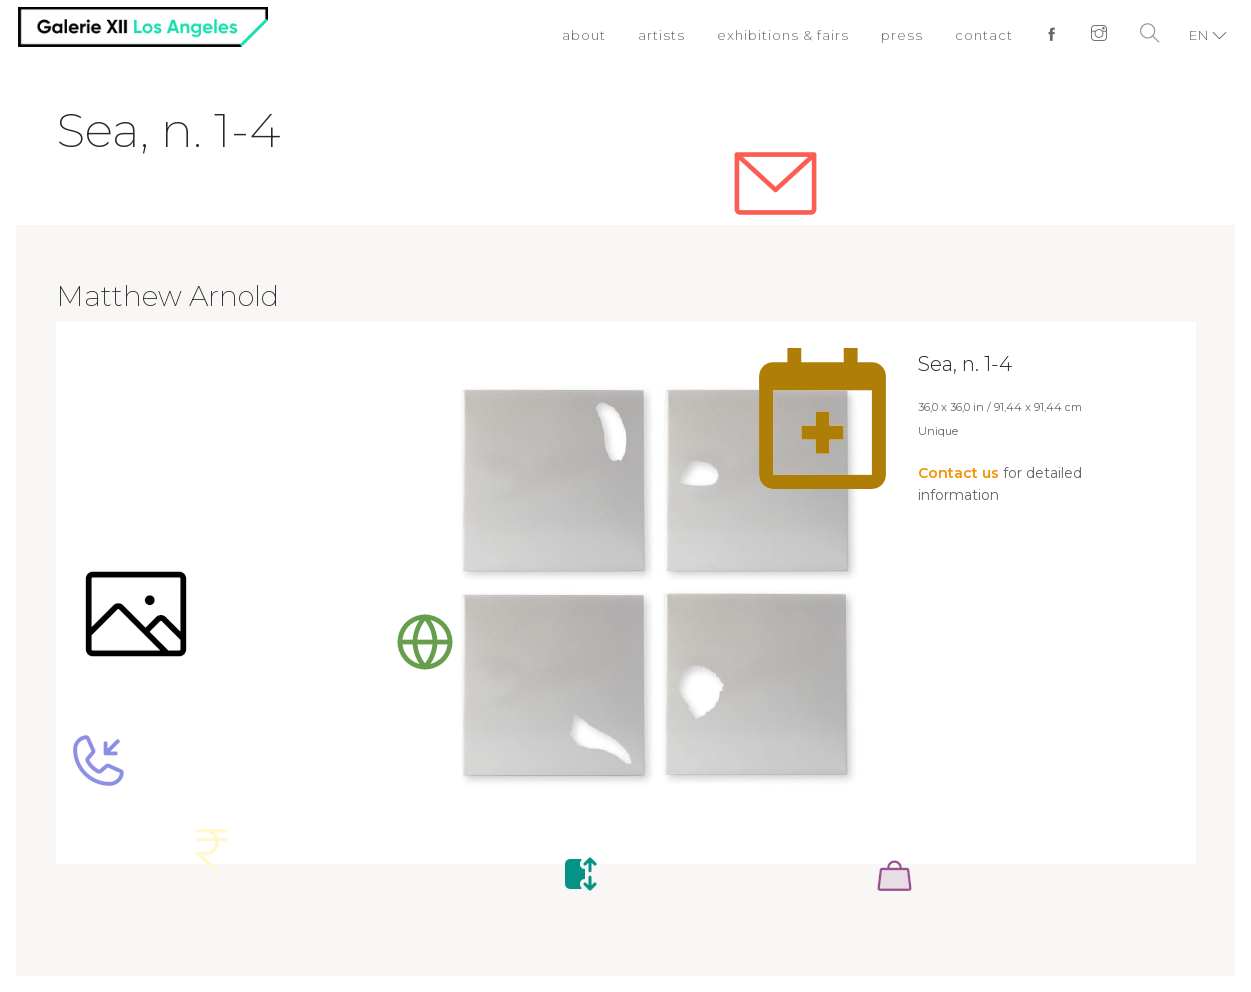  I want to click on view prices in Indian rupees, so click(210, 850).